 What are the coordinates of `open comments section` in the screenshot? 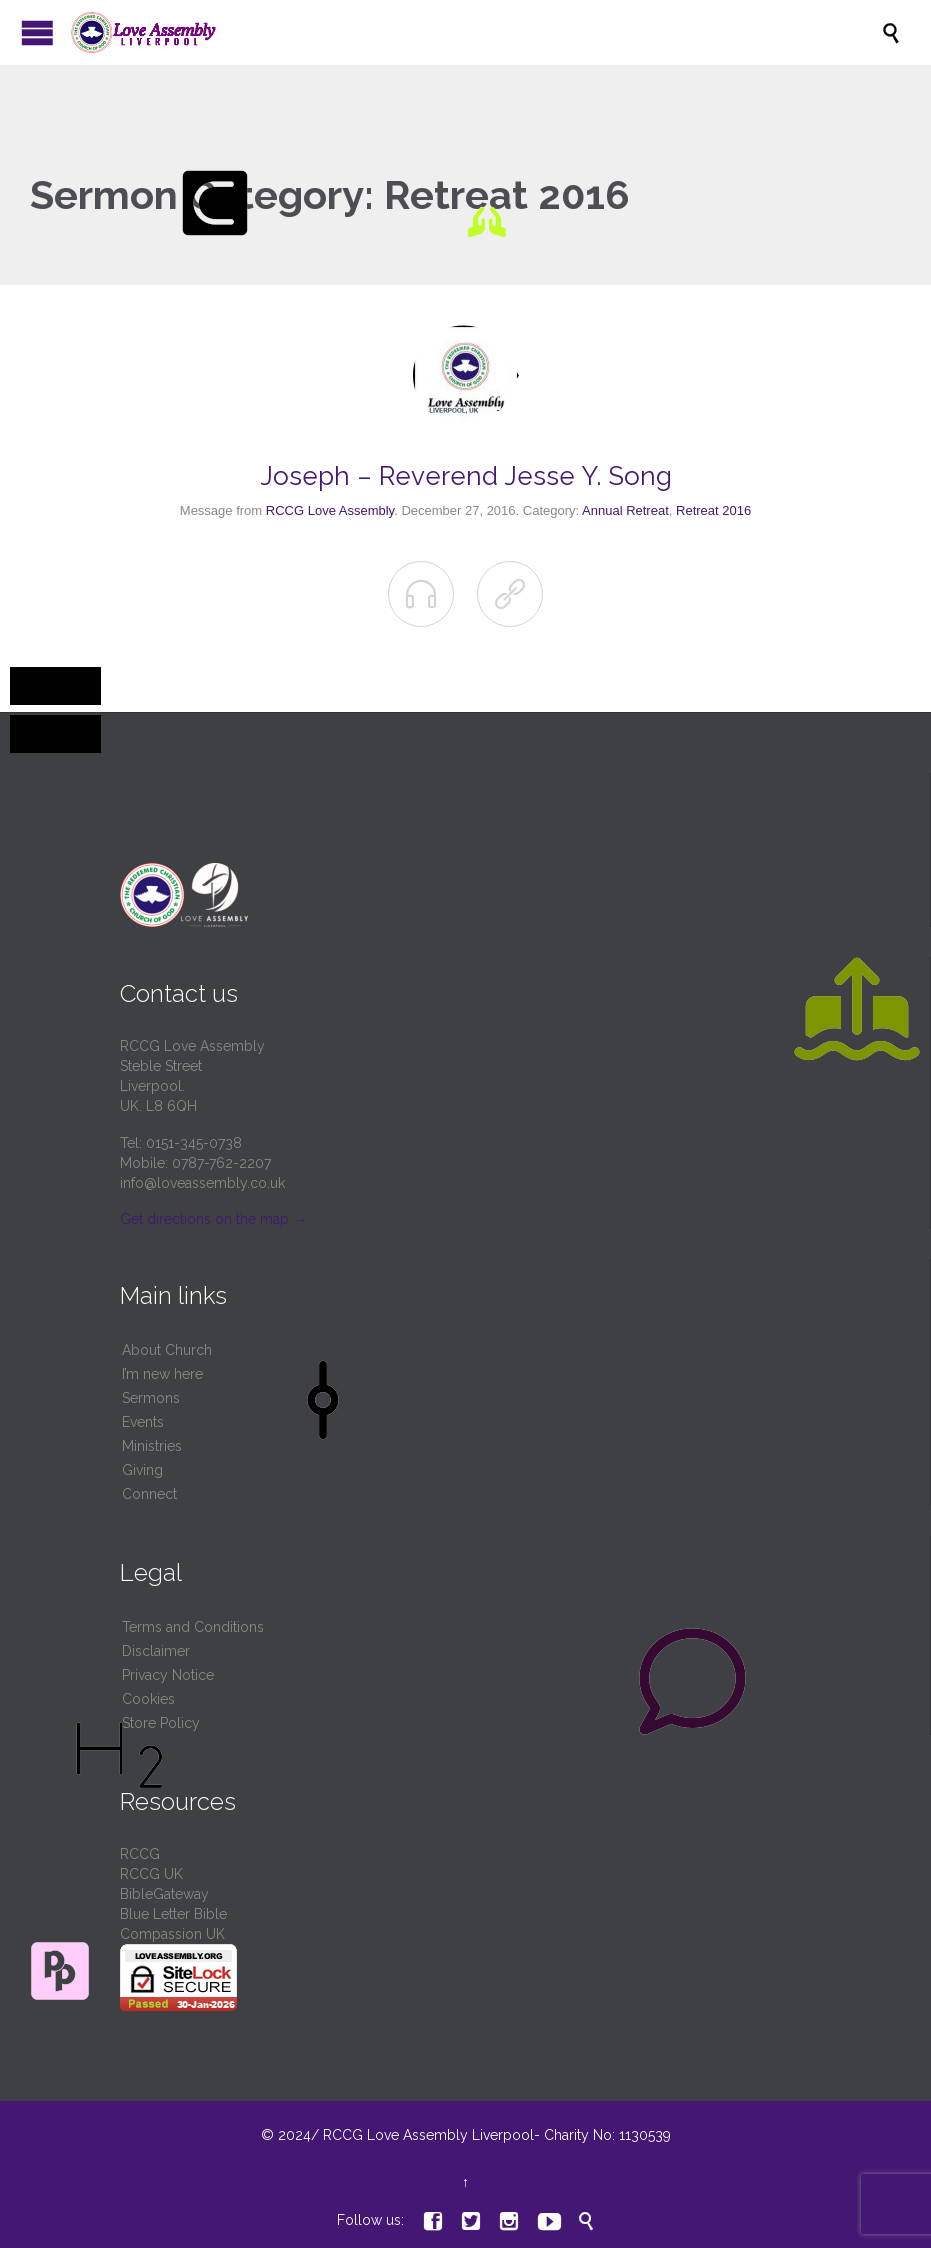 It's located at (692, 1681).